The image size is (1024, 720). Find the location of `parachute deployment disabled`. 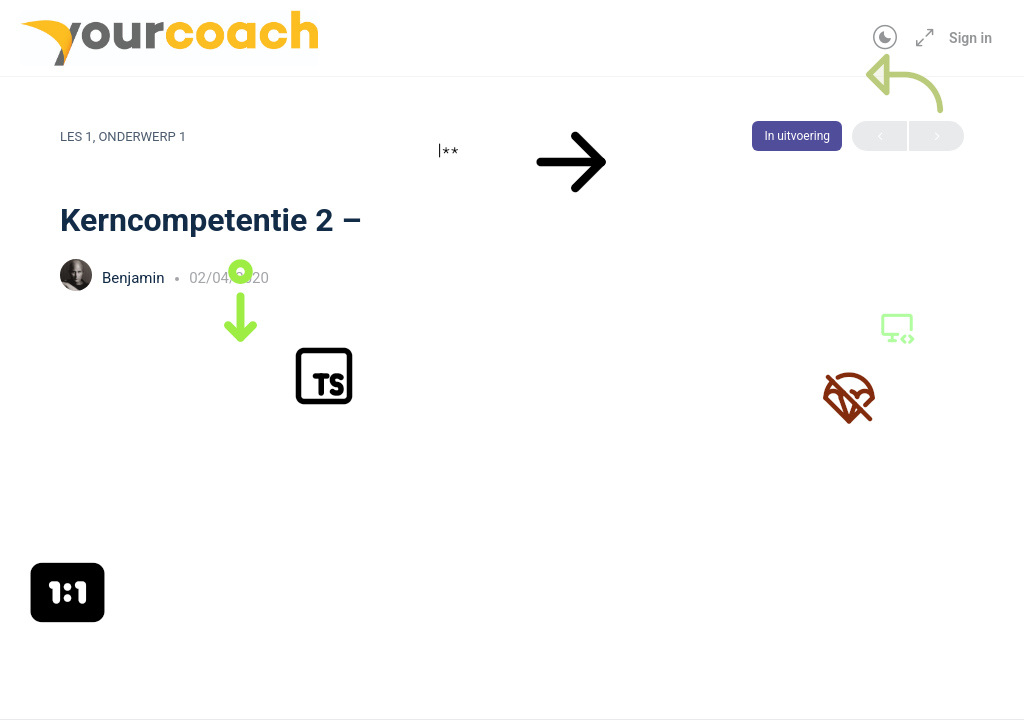

parachute deployment disabled is located at coordinates (849, 398).